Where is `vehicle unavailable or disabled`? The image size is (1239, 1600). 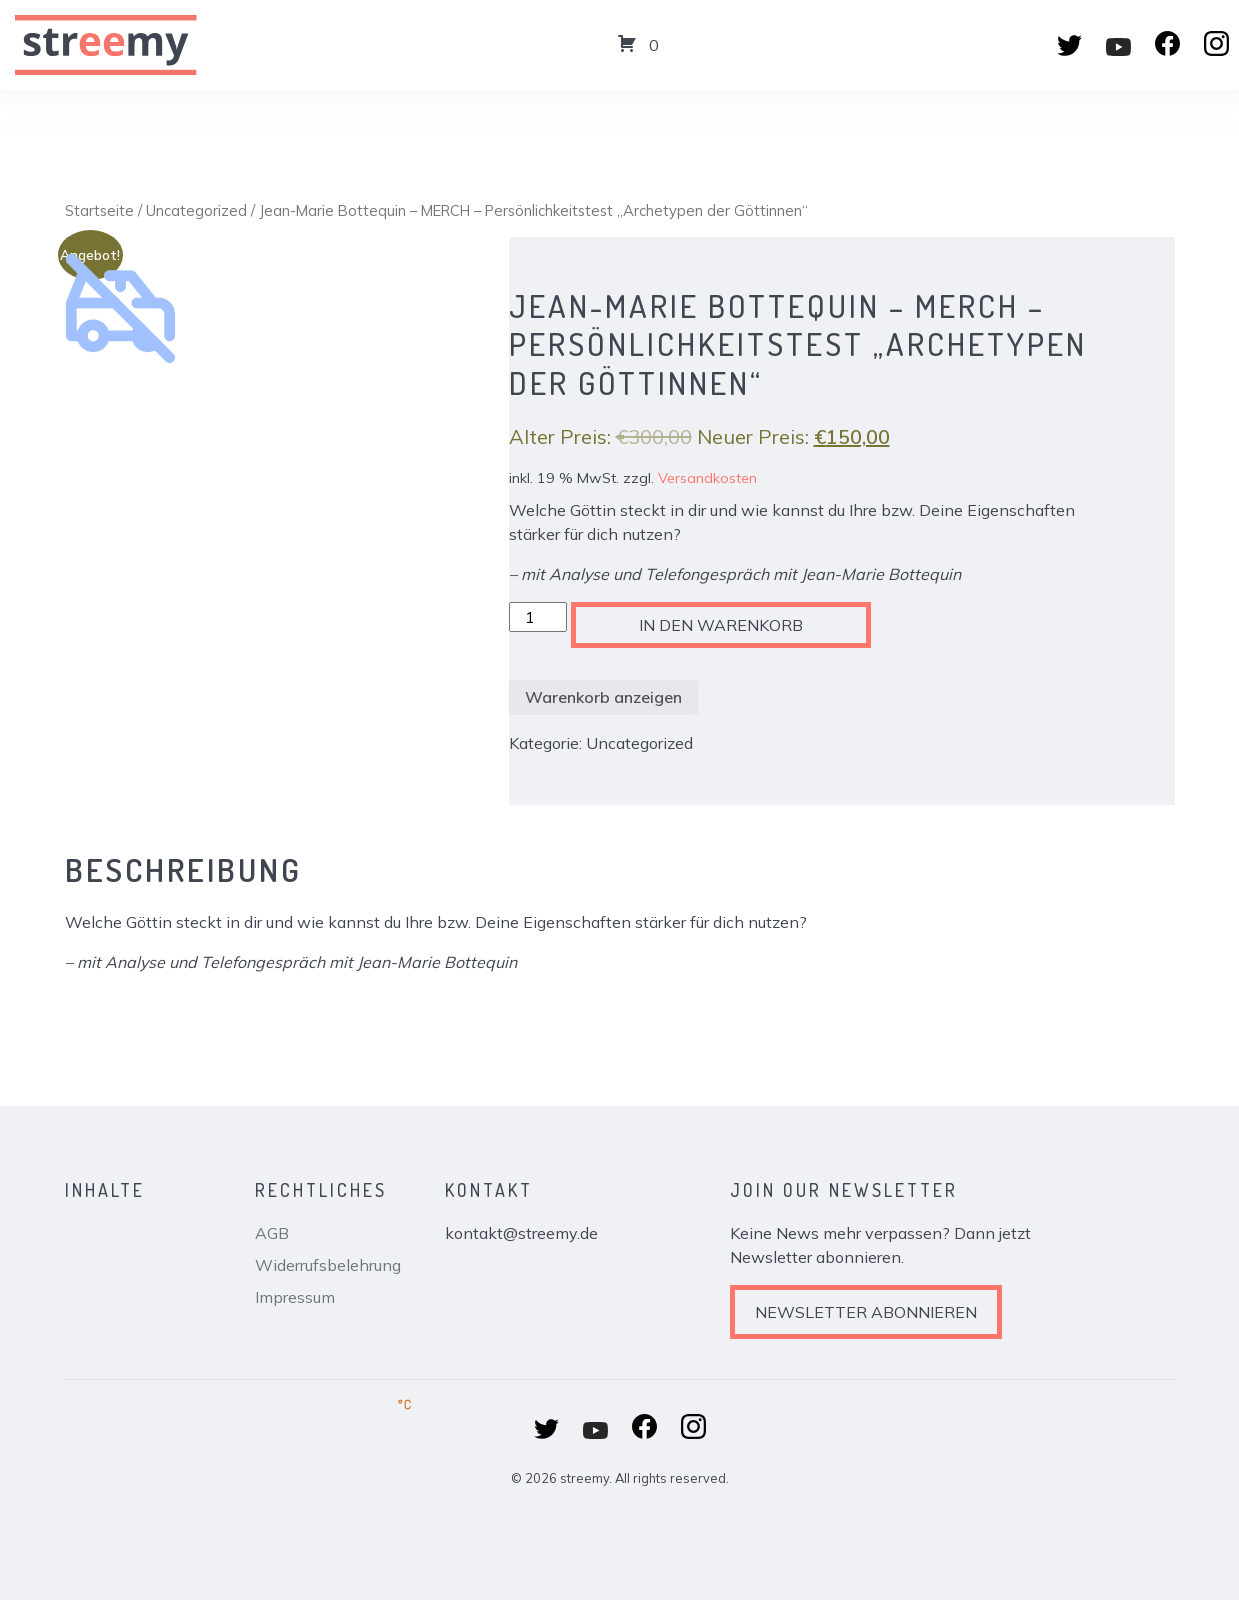 vehicle unavailable or disabled is located at coordinates (120, 308).